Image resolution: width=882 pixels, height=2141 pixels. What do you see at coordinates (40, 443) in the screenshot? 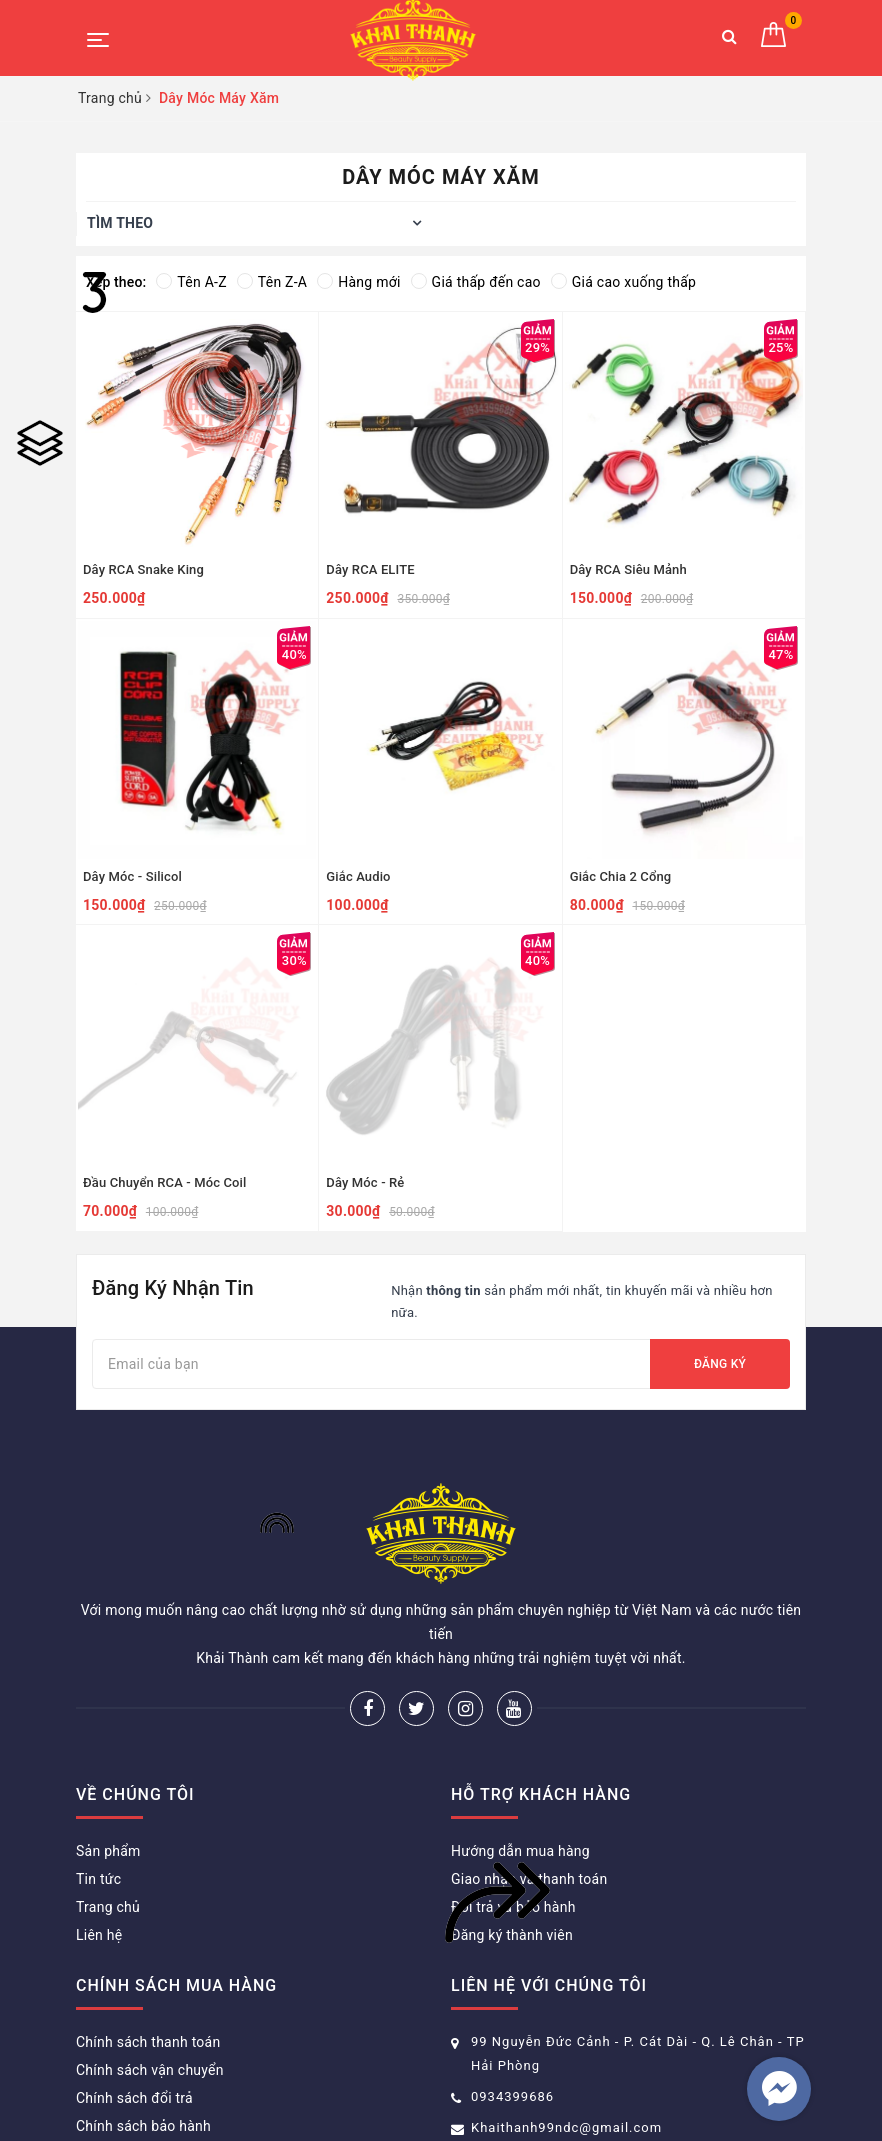
I see `view layers or stacked content` at bounding box center [40, 443].